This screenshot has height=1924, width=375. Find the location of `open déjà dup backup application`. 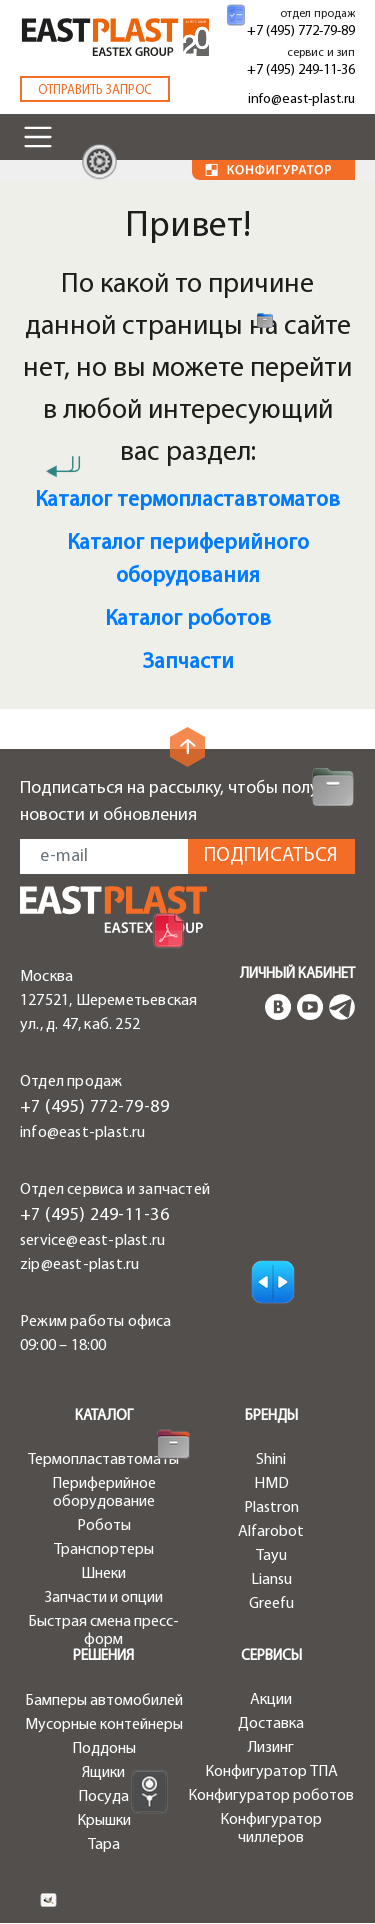

open déjà dup backup application is located at coordinates (149, 1791).